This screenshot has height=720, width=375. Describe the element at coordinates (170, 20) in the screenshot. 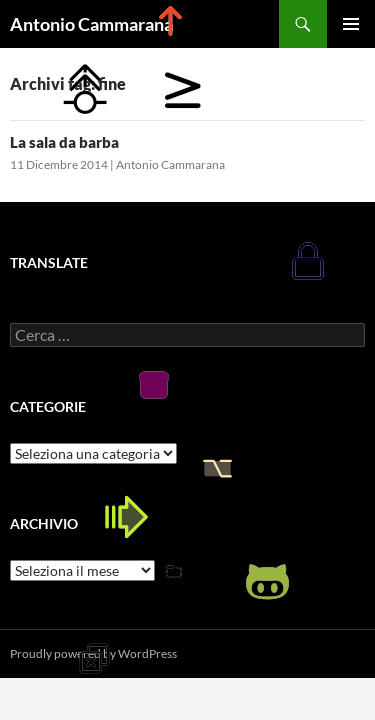

I see `scroll to top of page` at that location.